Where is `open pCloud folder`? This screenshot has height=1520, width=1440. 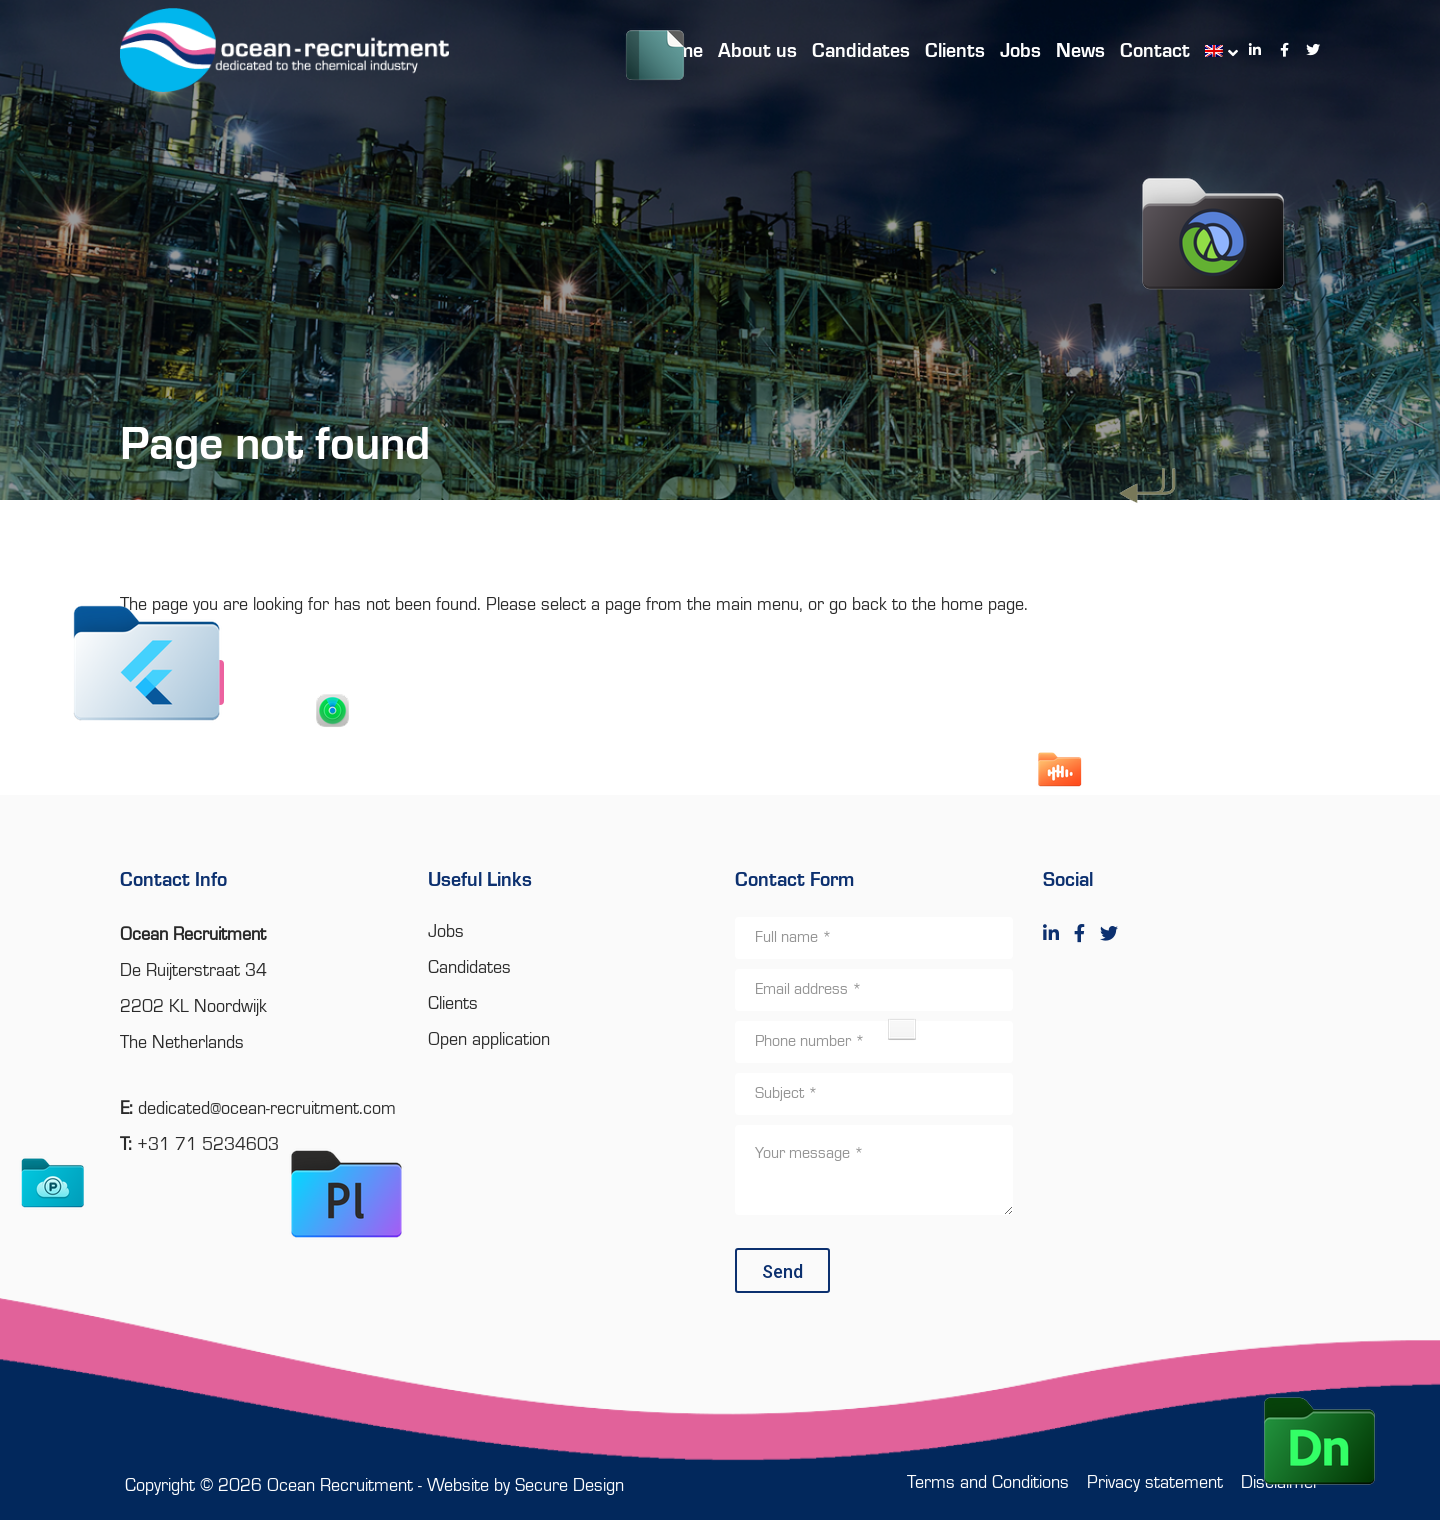
open pCloud folder is located at coordinates (52, 1184).